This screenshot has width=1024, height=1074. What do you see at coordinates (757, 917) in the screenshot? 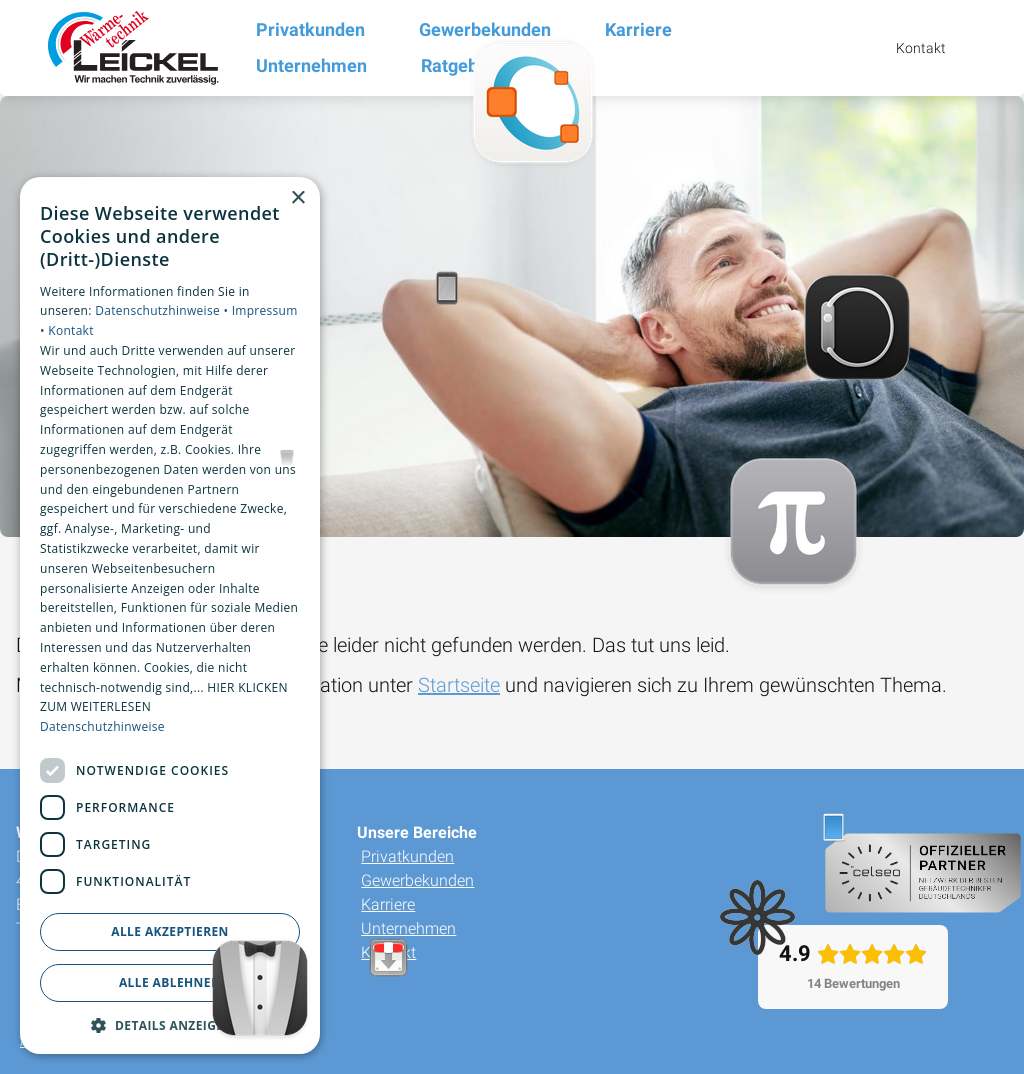
I see `open budgie window shuffler workspace manager` at bounding box center [757, 917].